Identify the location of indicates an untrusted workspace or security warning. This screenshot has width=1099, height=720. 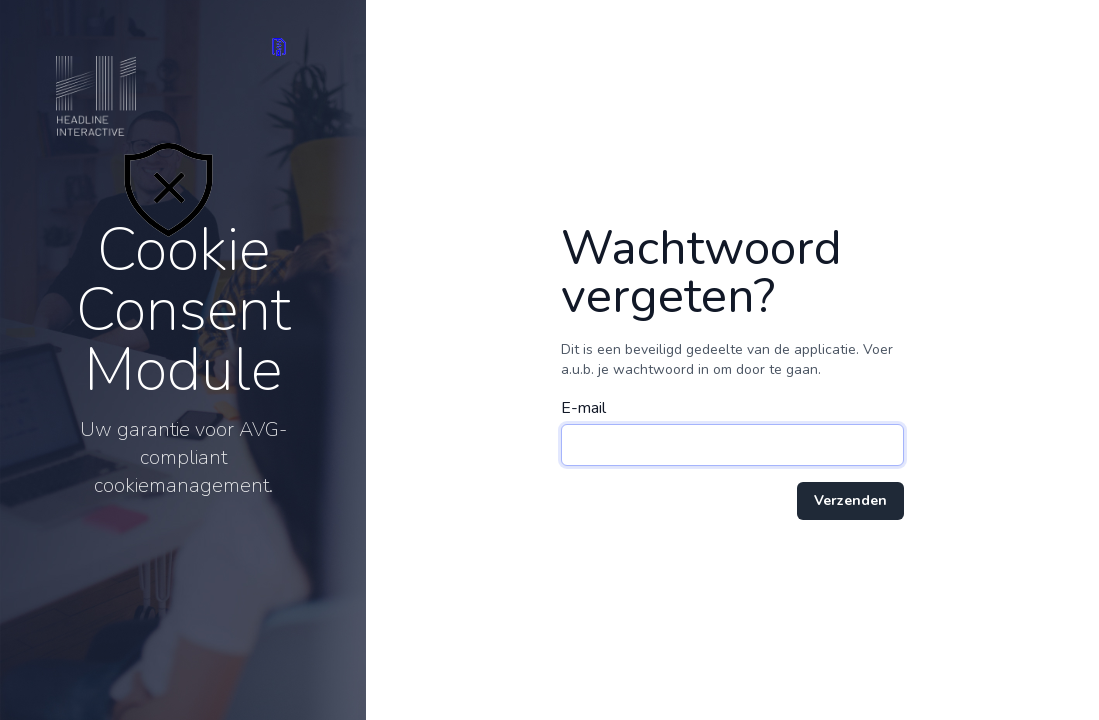
(168, 190).